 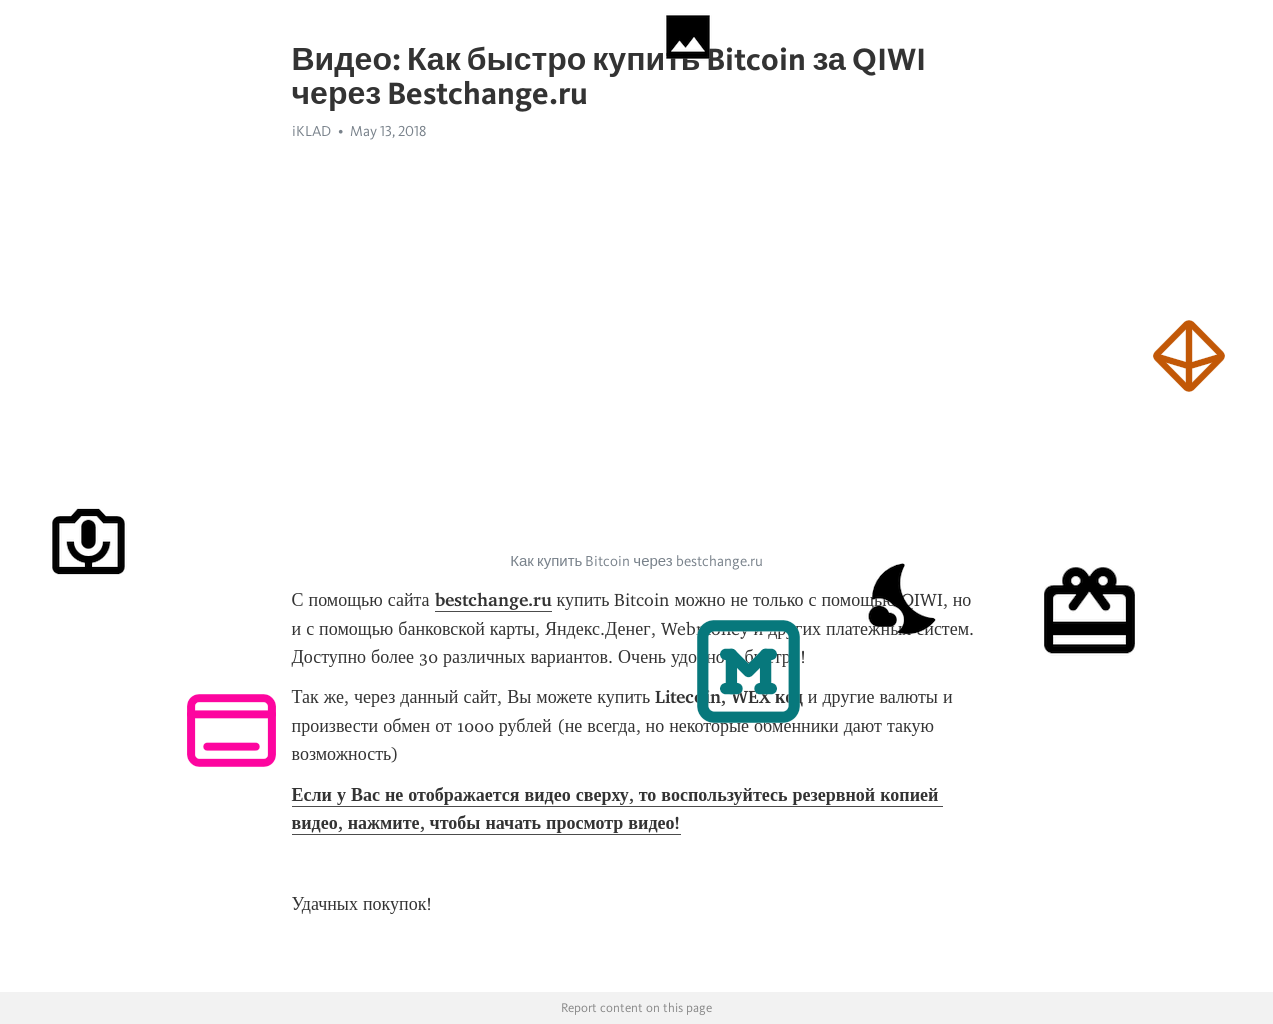 What do you see at coordinates (688, 37) in the screenshot?
I see `view photos or images` at bounding box center [688, 37].